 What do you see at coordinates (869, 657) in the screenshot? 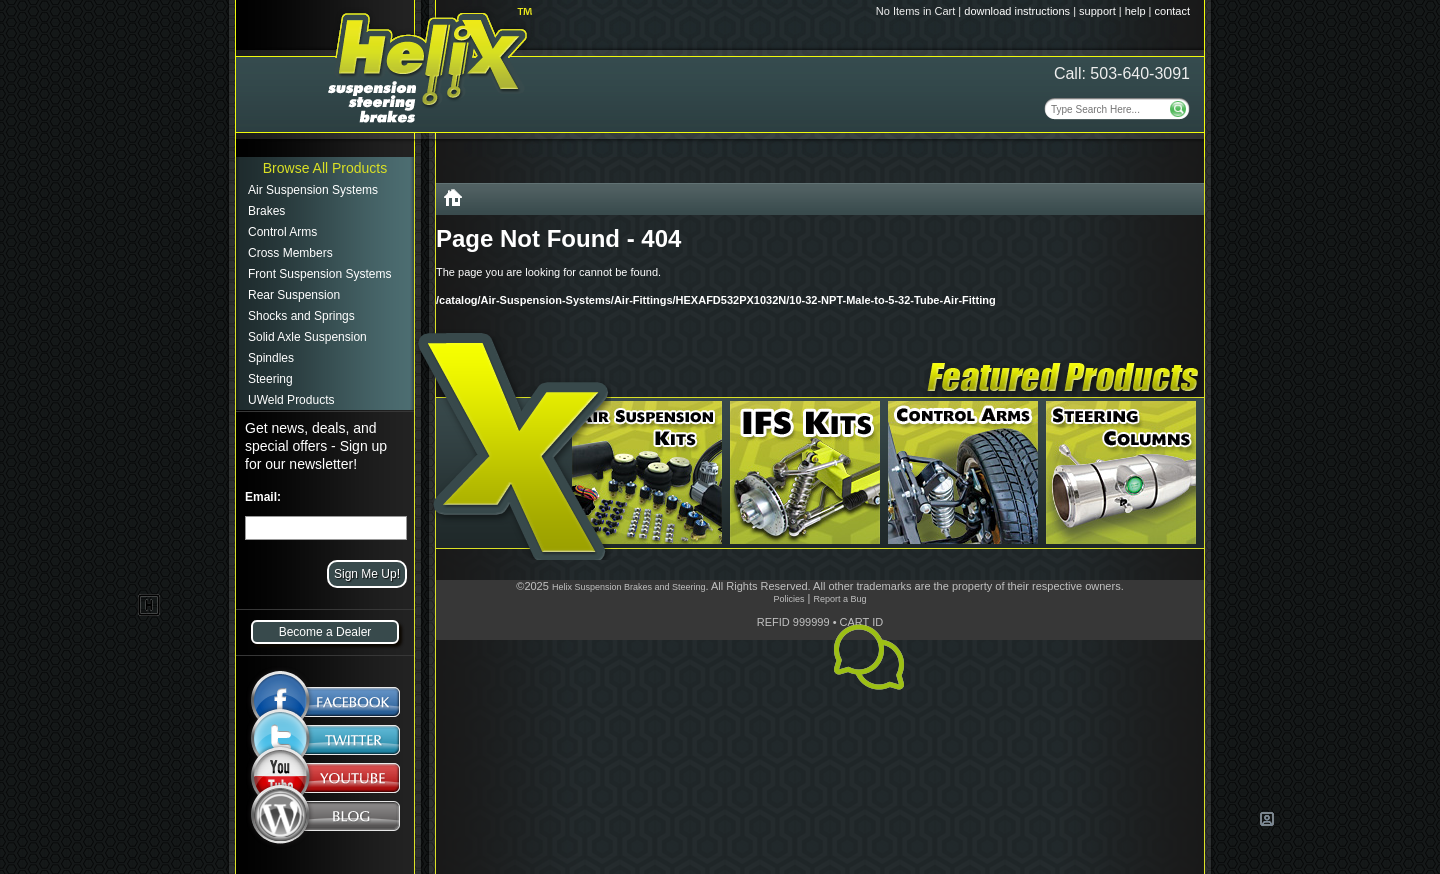
I see `open your conversations` at bounding box center [869, 657].